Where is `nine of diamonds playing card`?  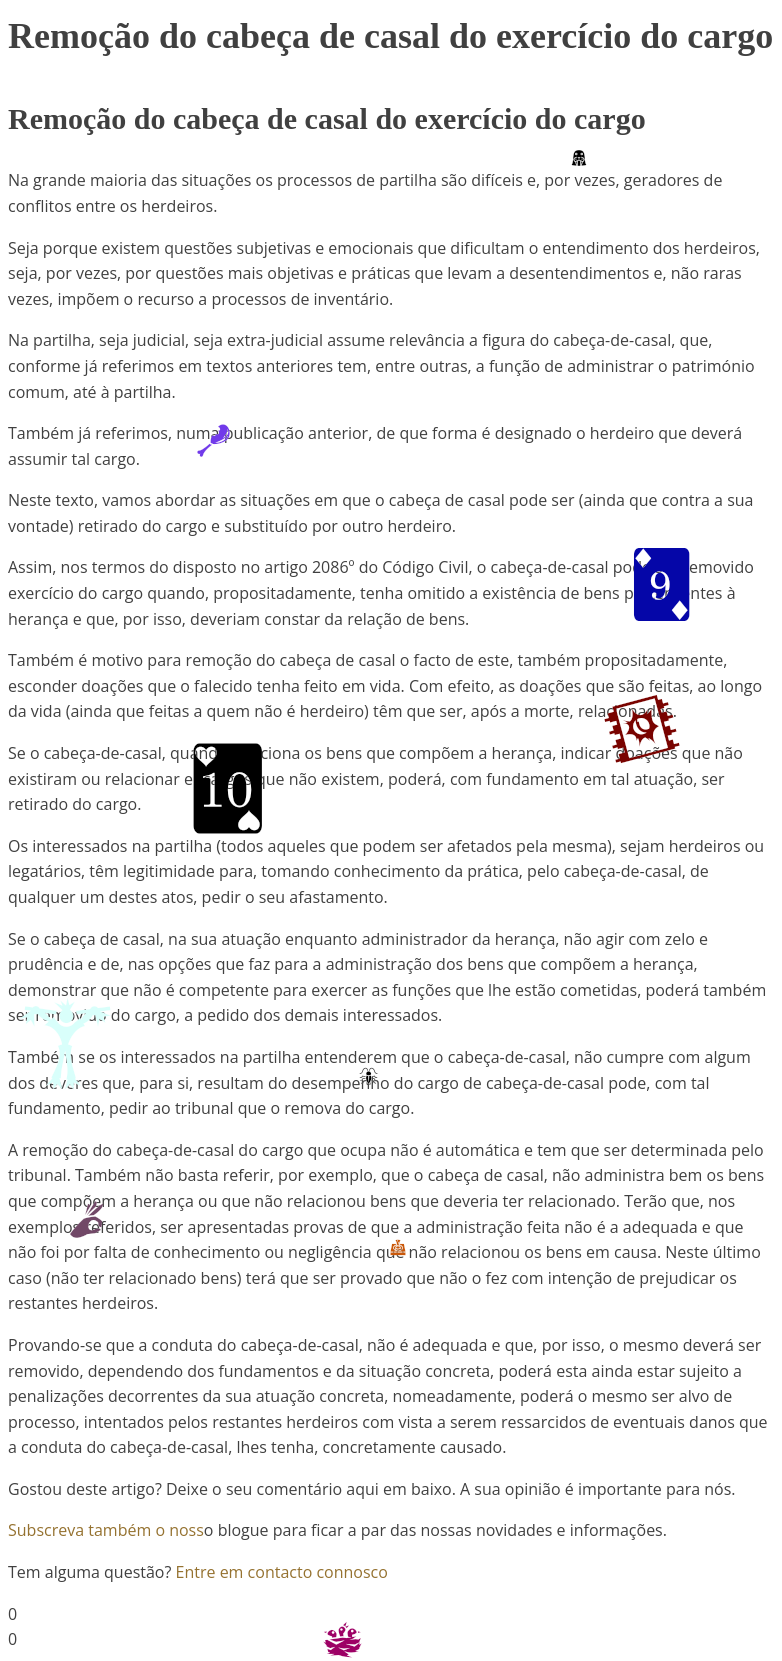 nine of diamonds playing card is located at coordinates (661, 584).